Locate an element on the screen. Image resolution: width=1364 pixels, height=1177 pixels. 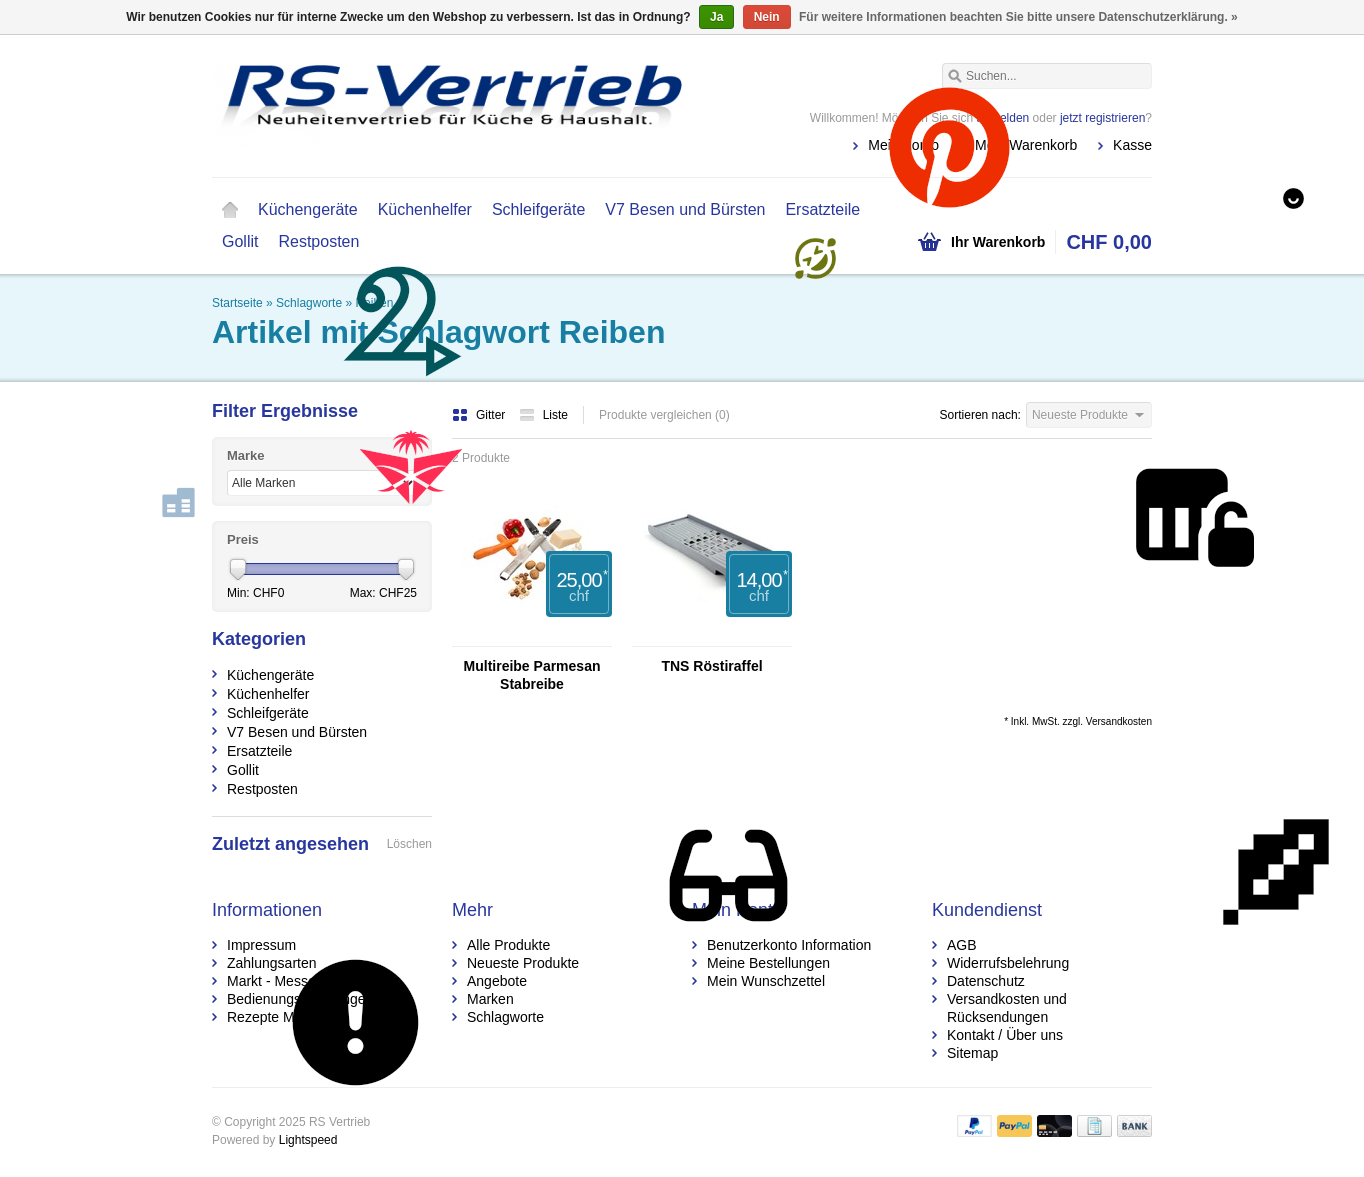
mintbit brand logo is located at coordinates (1276, 872).